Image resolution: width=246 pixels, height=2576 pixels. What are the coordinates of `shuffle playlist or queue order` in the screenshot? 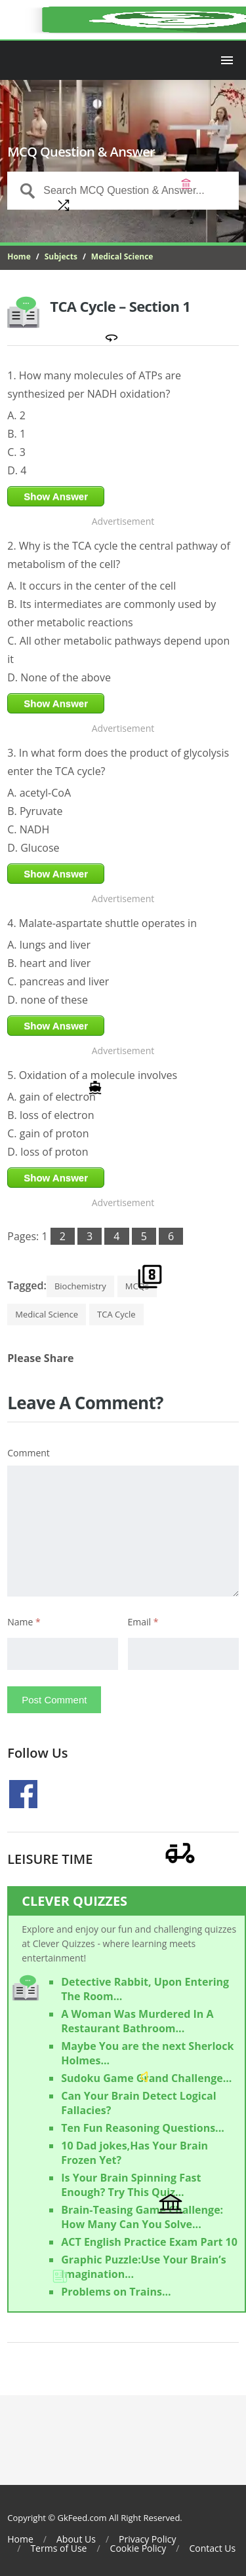 It's located at (63, 205).